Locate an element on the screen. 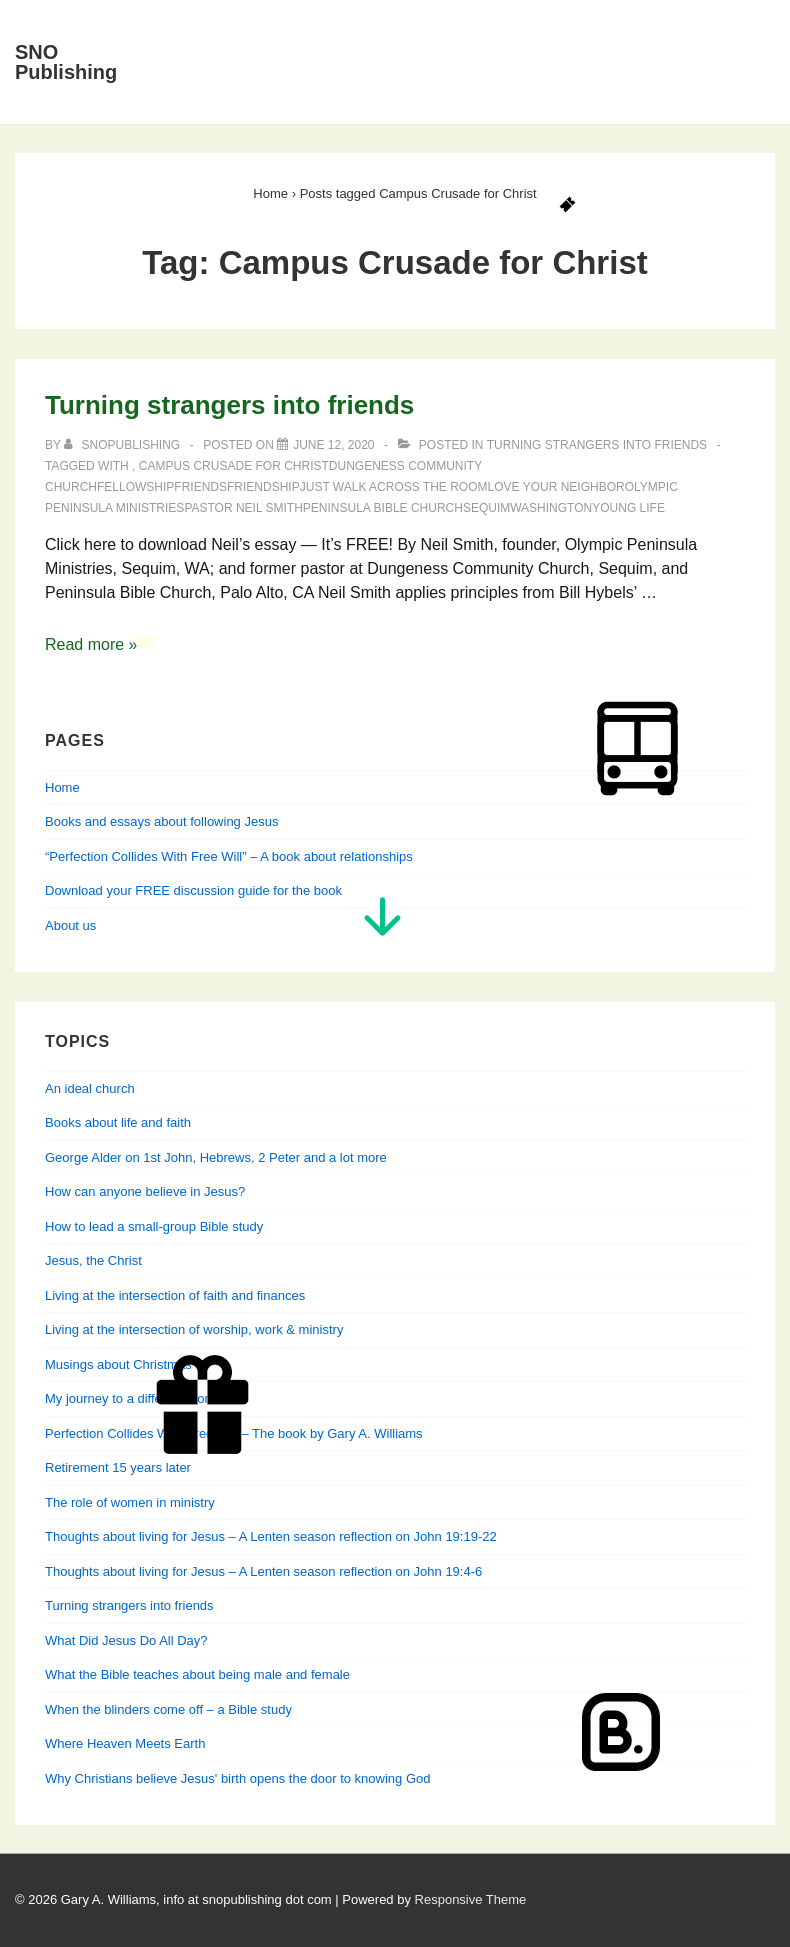 This screenshot has height=1947, width=790. view your tickets or passes is located at coordinates (567, 204).